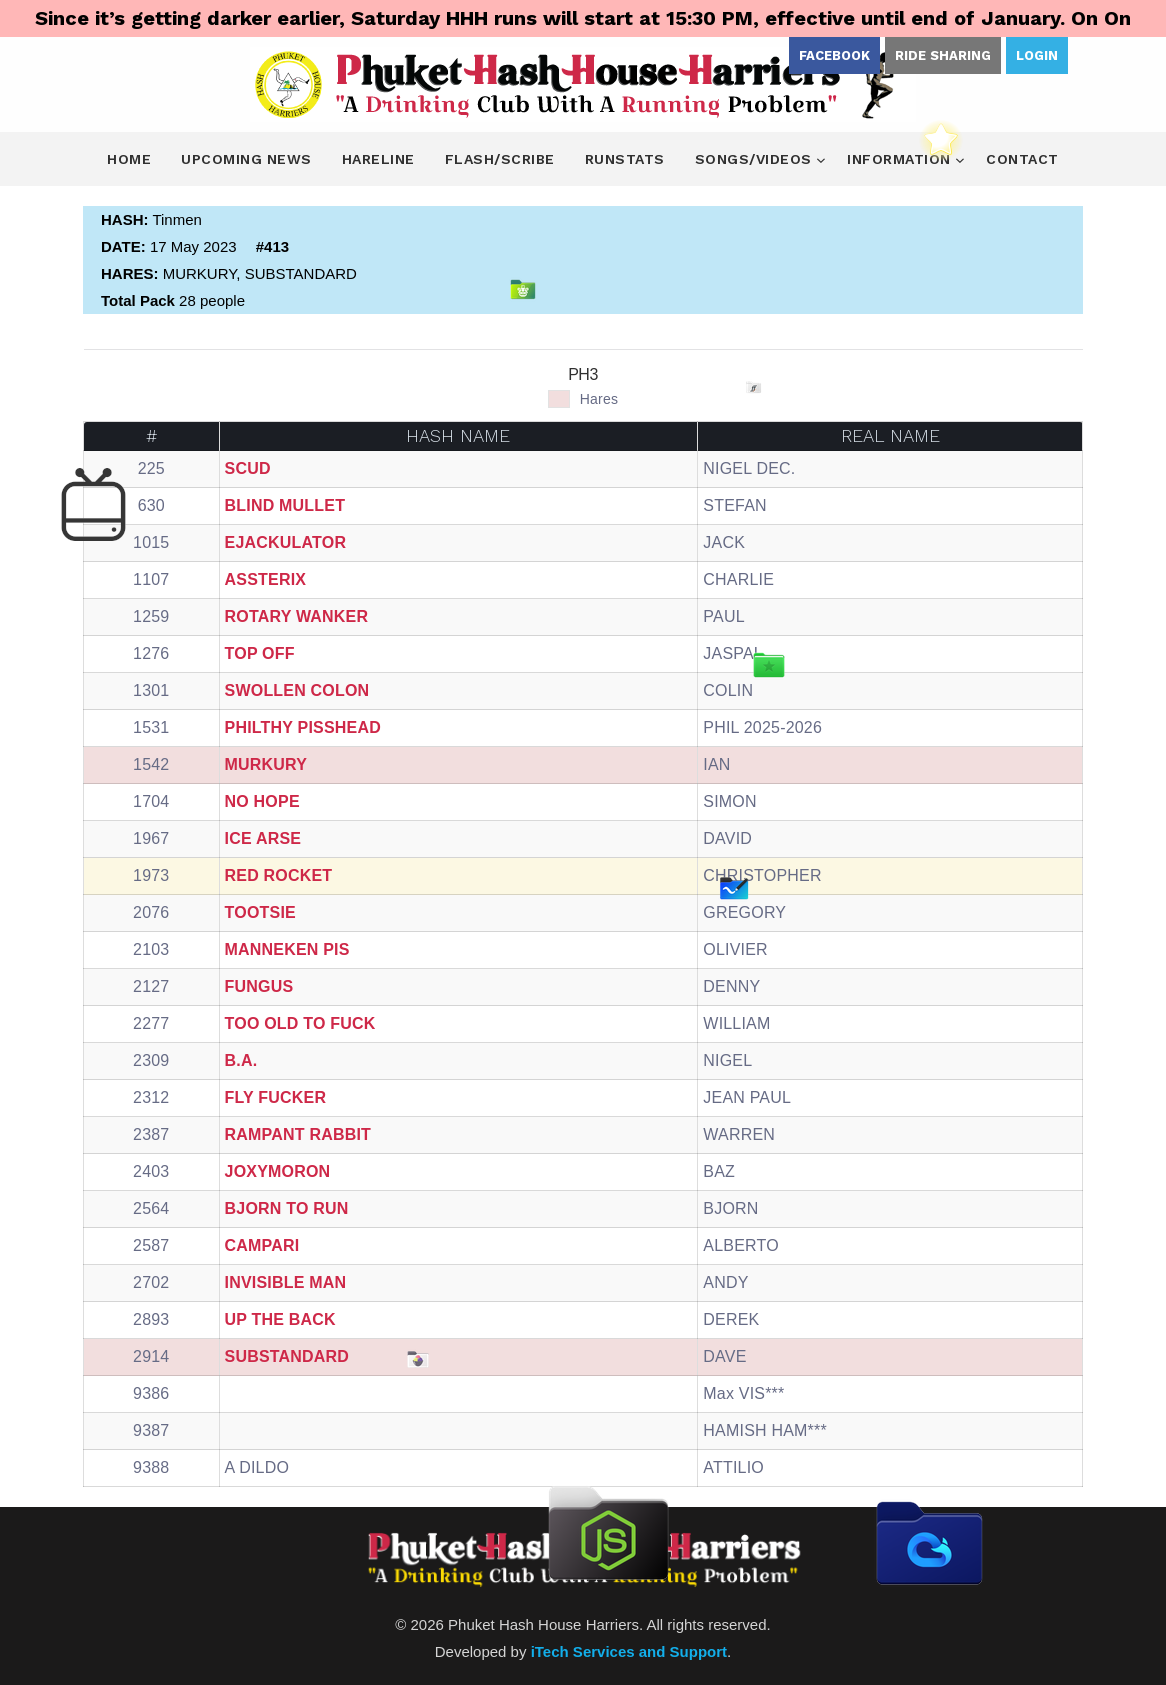  Describe the element at coordinates (93, 504) in the screenshot. I see `open video player app` at that location.